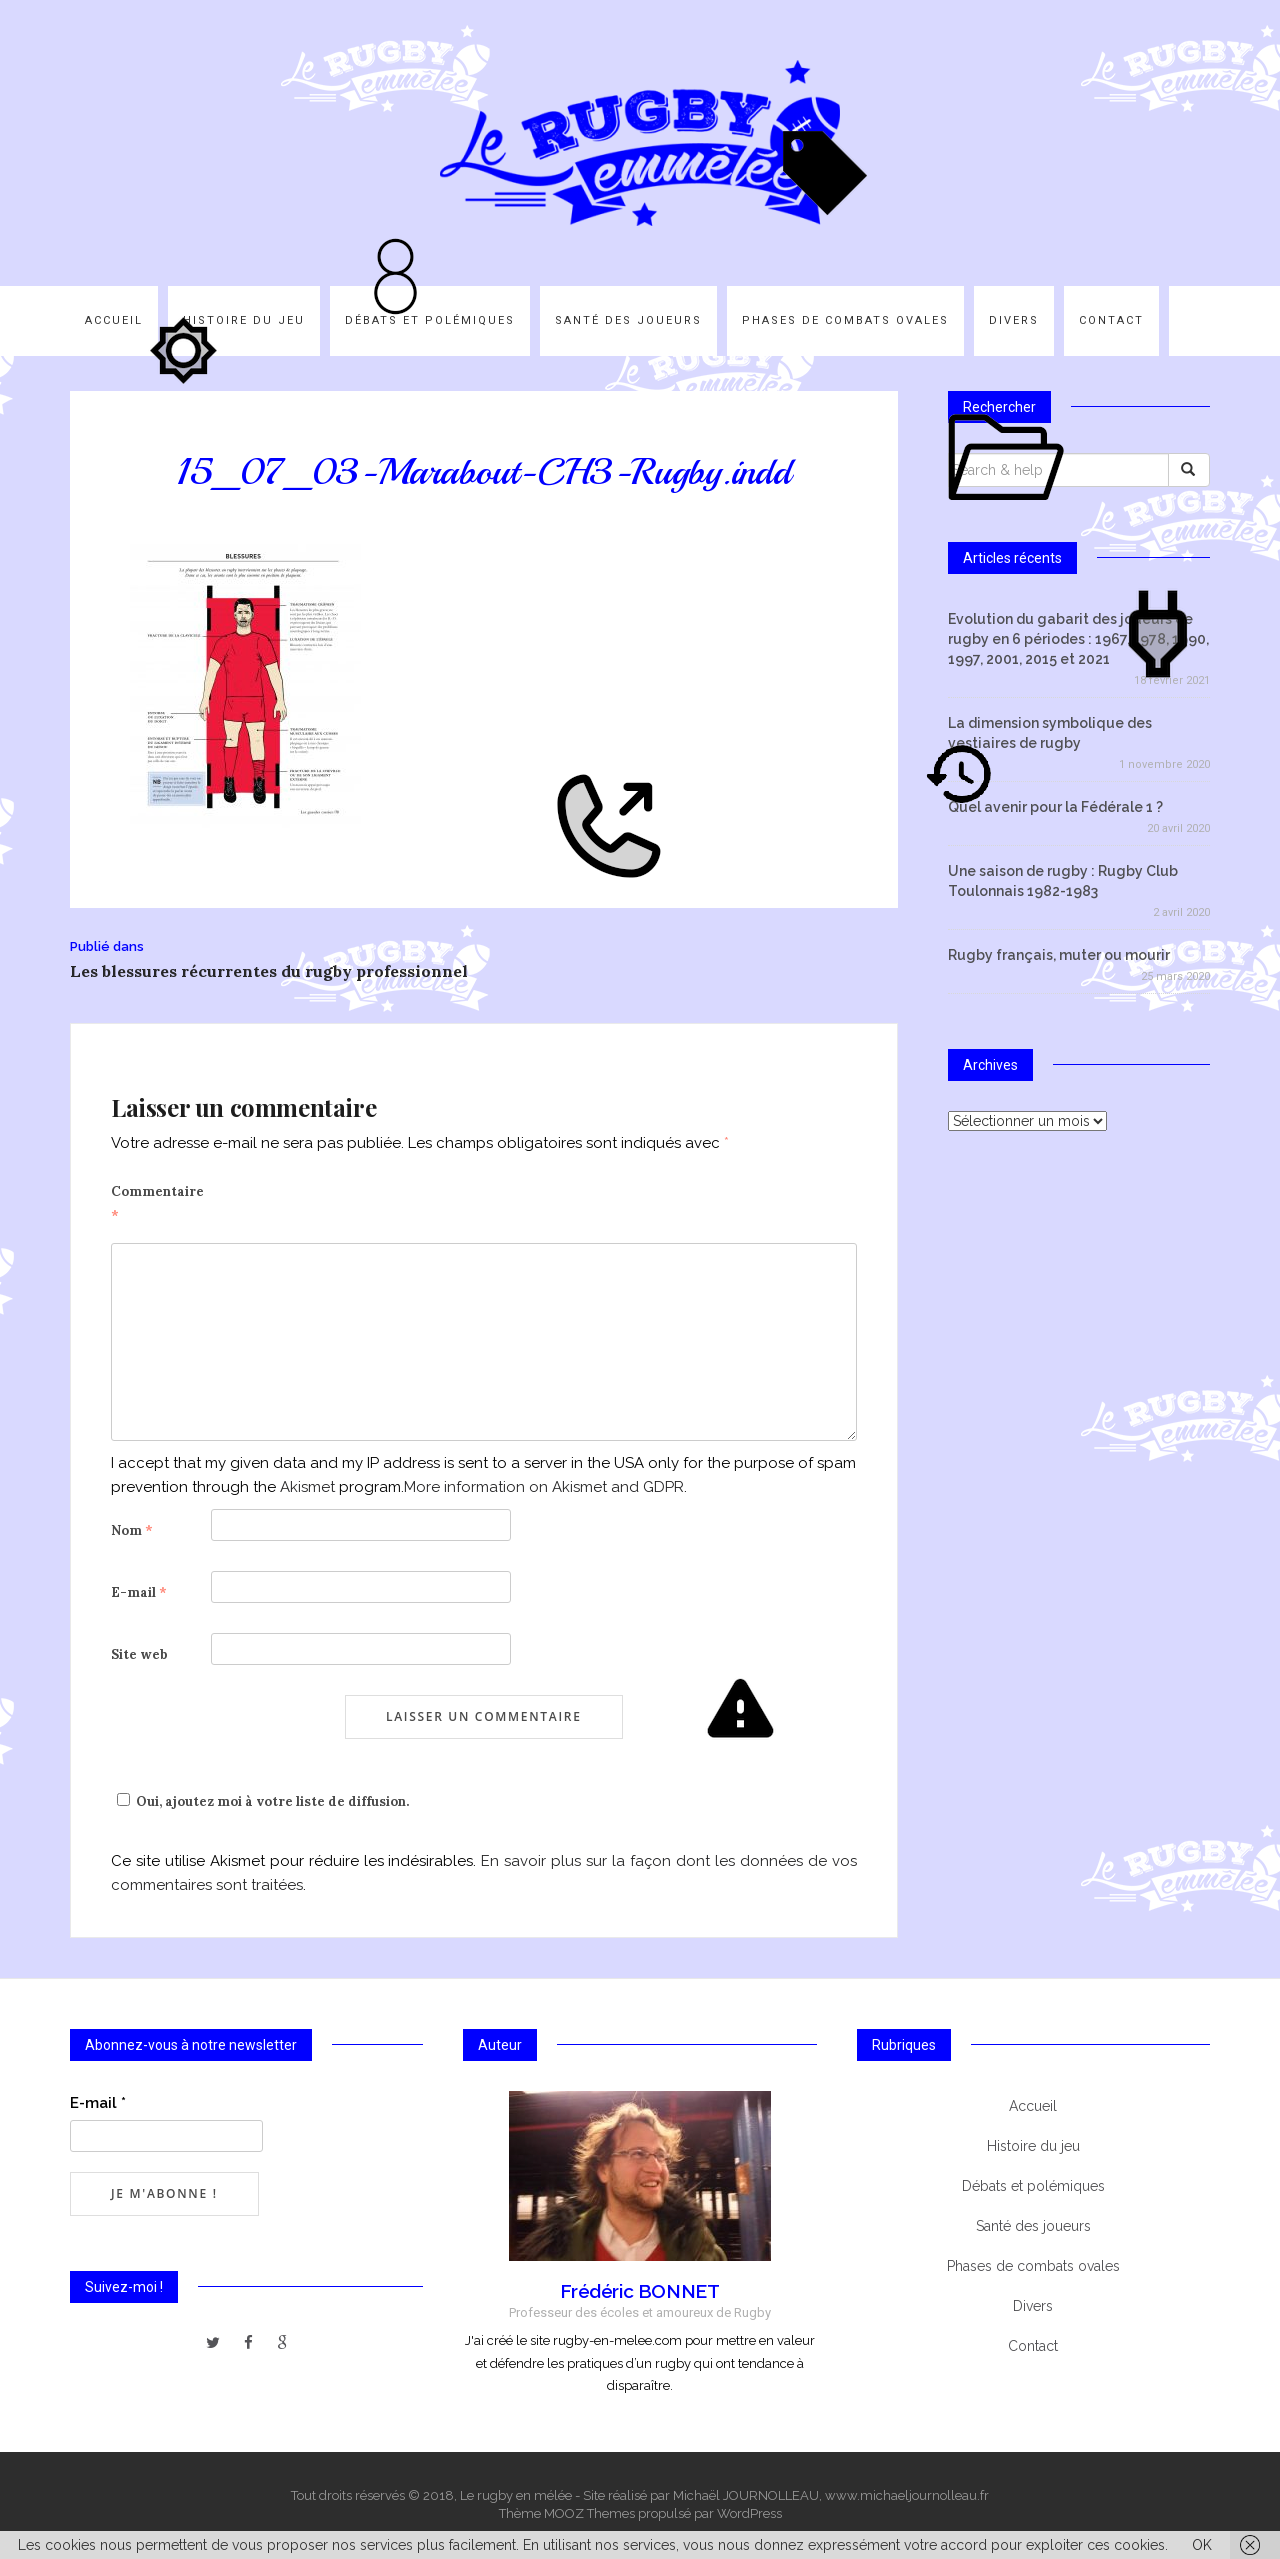 The height and width of the screenshot is (2559, 1280). I want to click on open folder to view contents, so click(1002, 455).